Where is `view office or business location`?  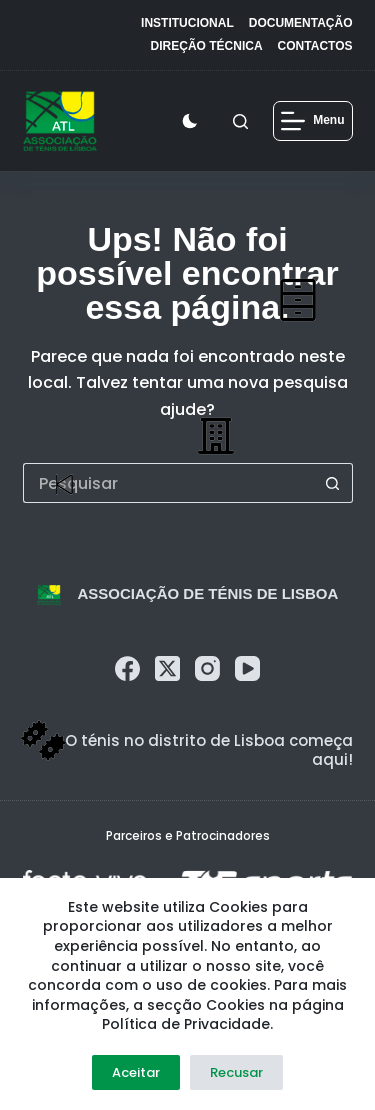
view office or business location is located at coordinates (216, 436).